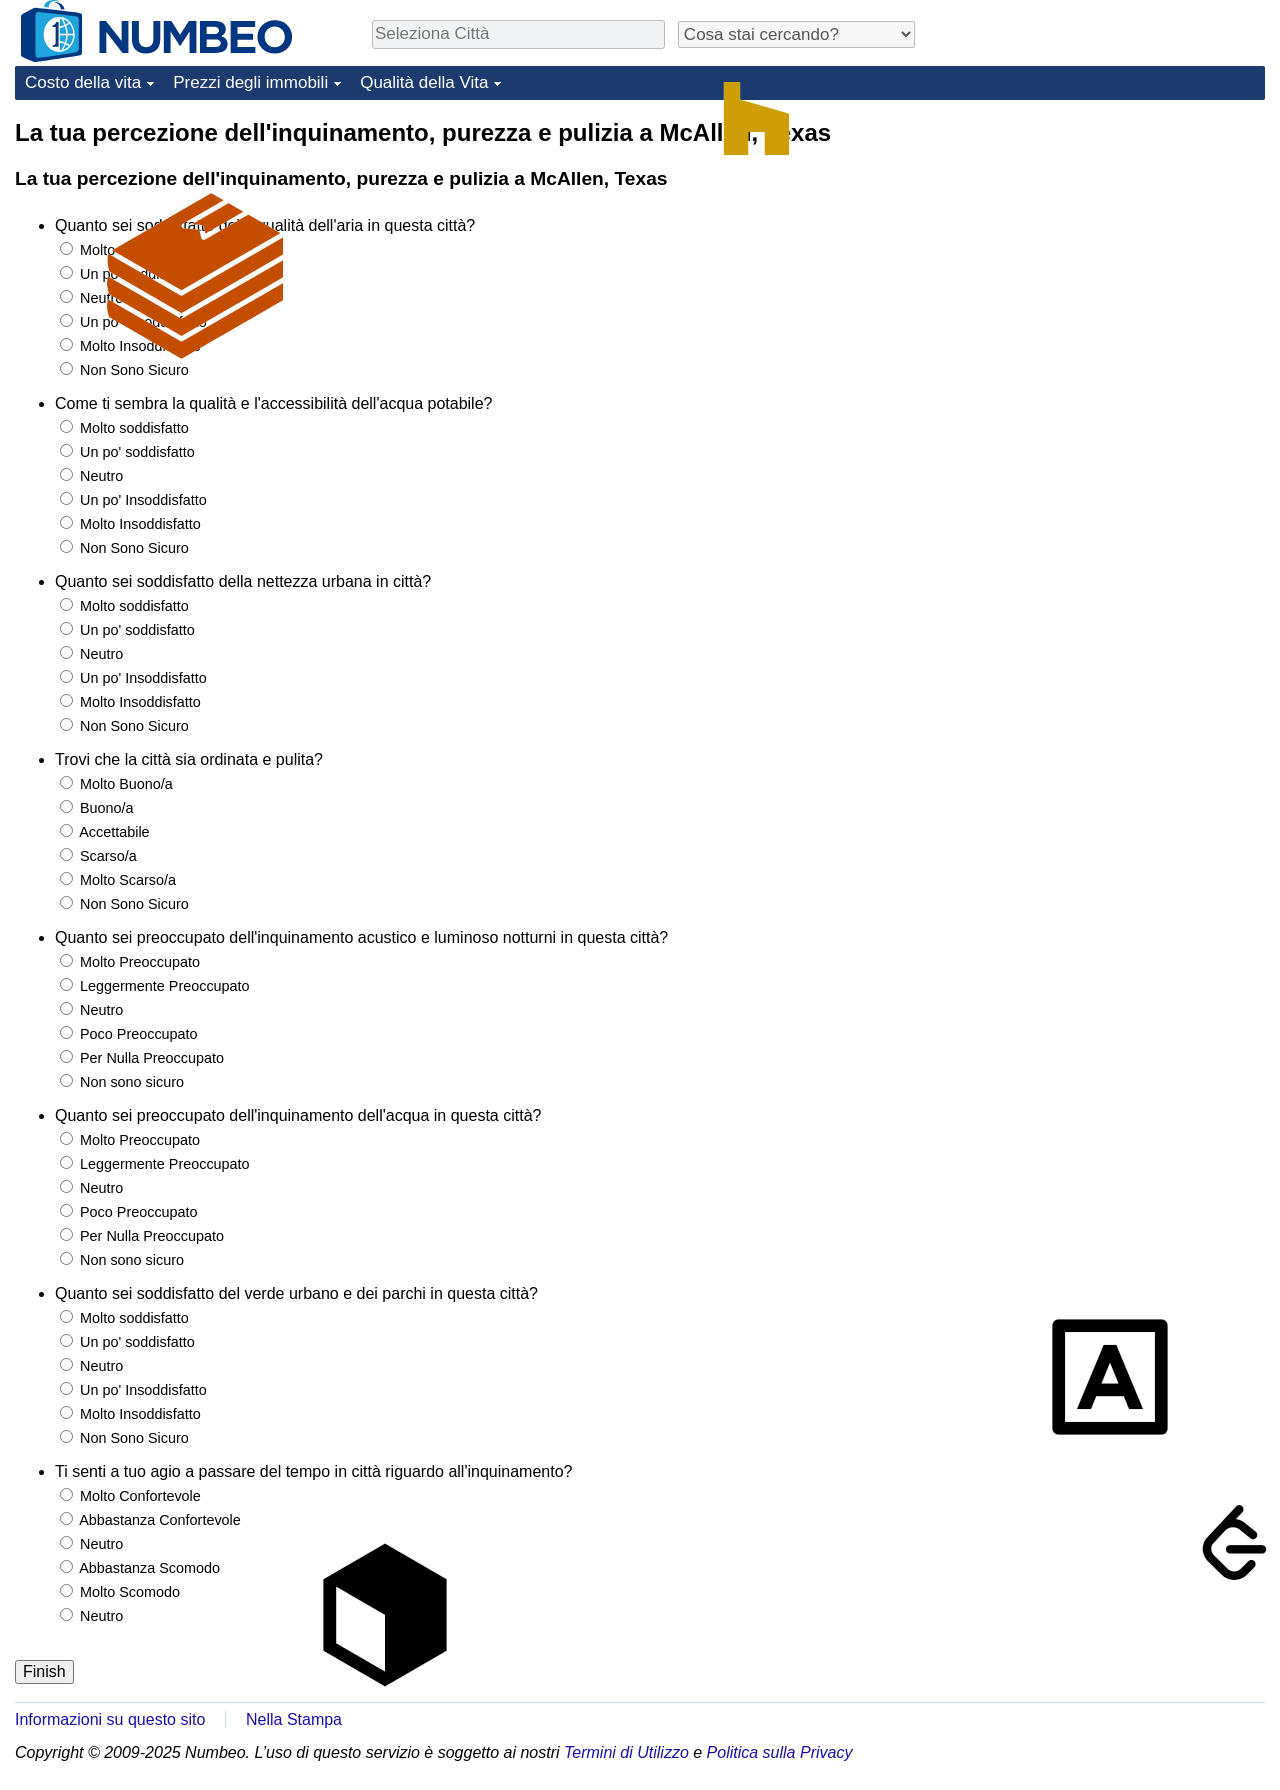 This screenshot has height=1790, width=1280. What do you see at coordinates (1110, 1377) in the screenshot?
I see `switch keyboard input method` at bounding box center [1110, 1377].